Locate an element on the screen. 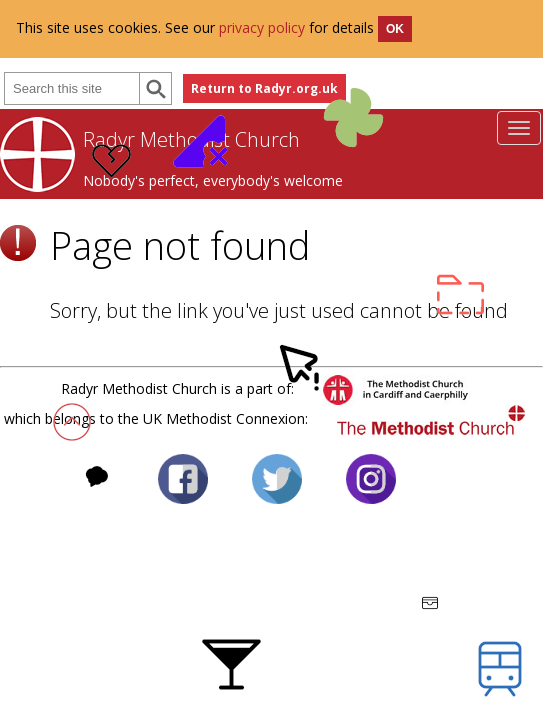 The height and width of the screenshot is (720, 543). open chat or messaging is located at coordinates (96, 476).